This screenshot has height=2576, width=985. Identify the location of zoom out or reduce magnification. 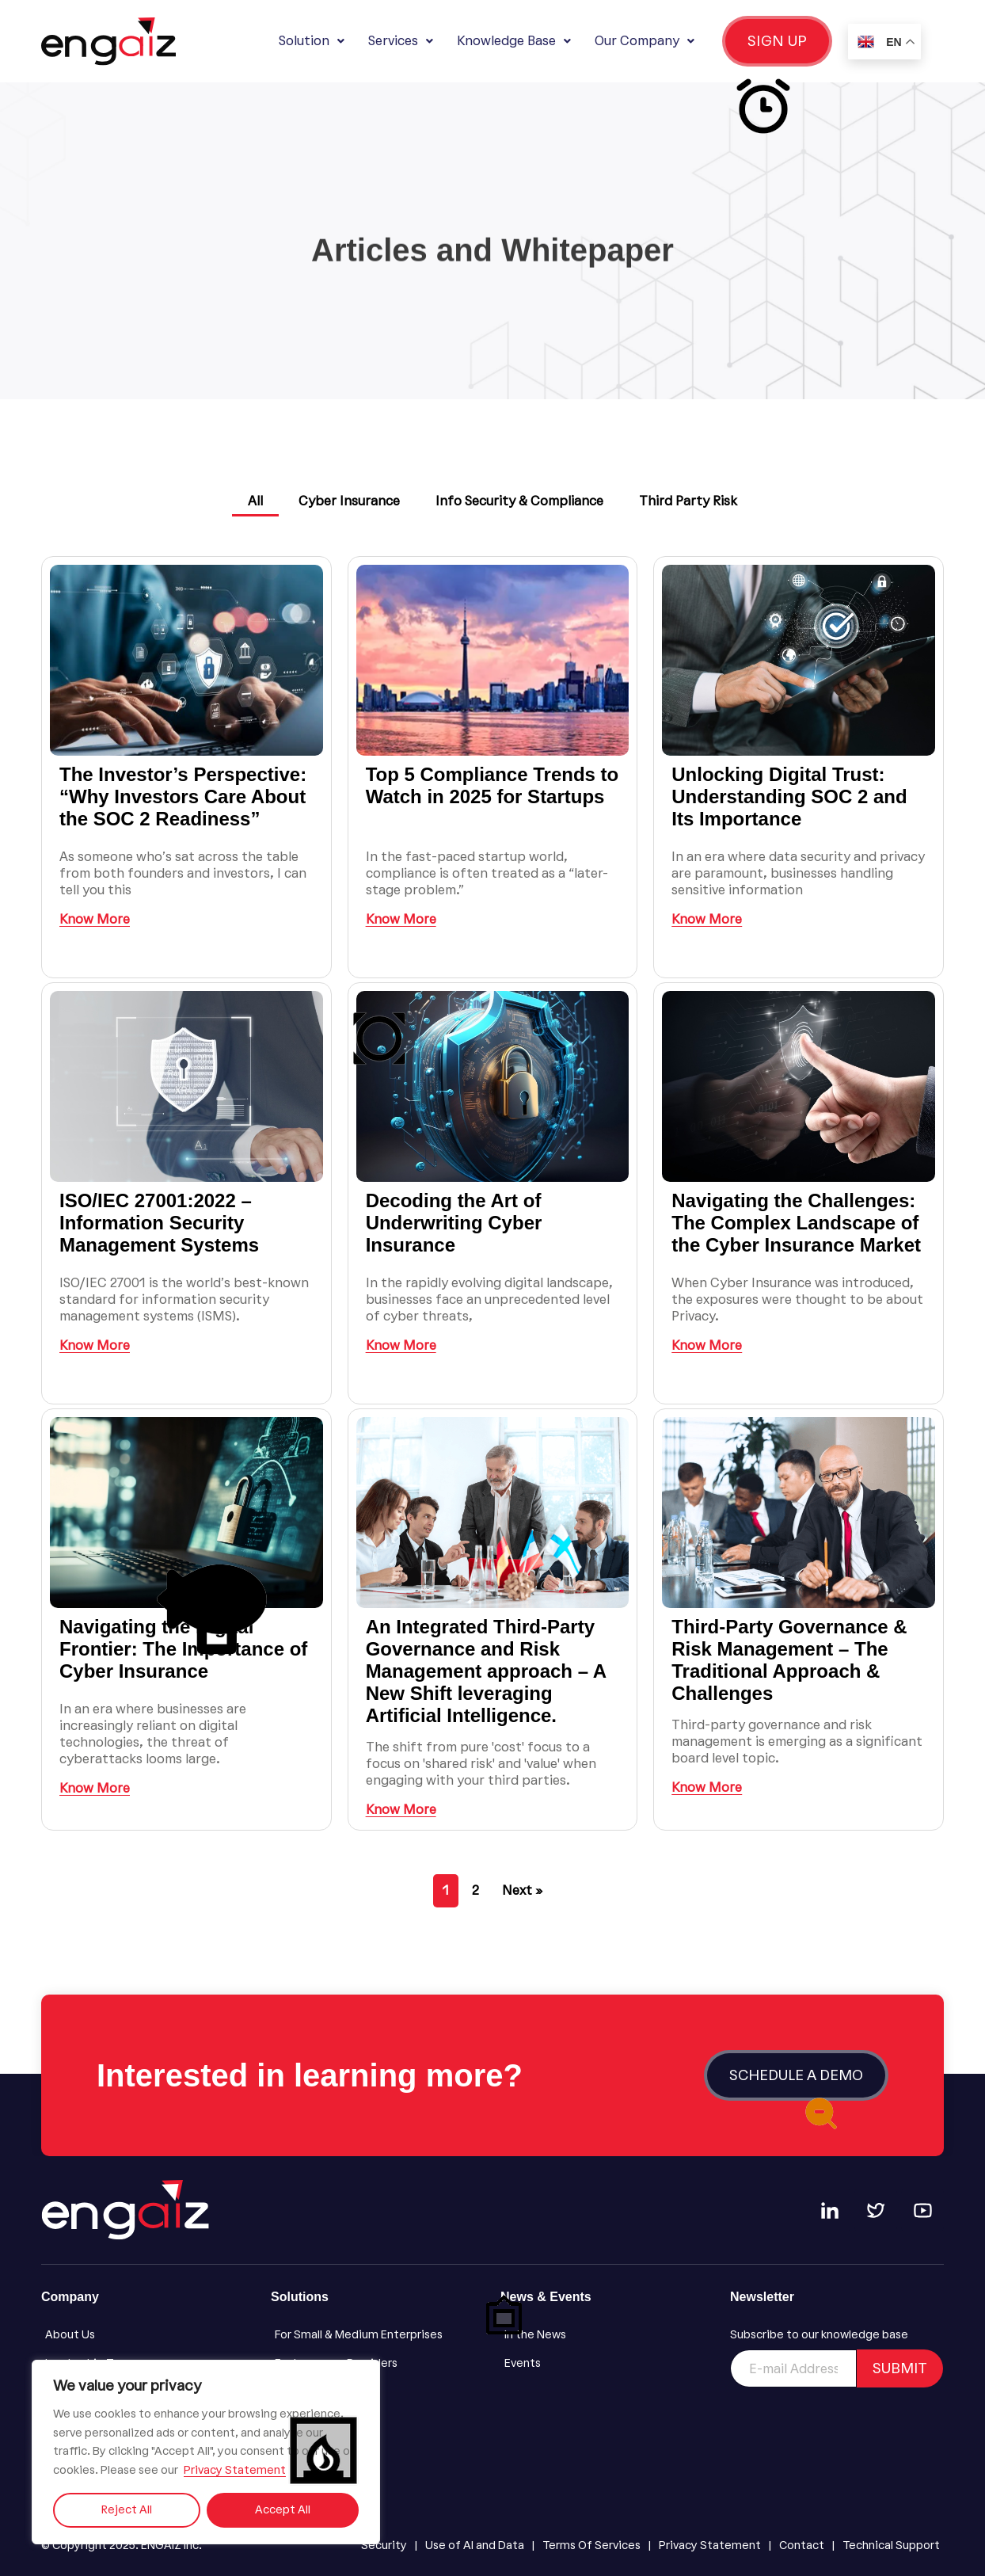
(821, 2113).